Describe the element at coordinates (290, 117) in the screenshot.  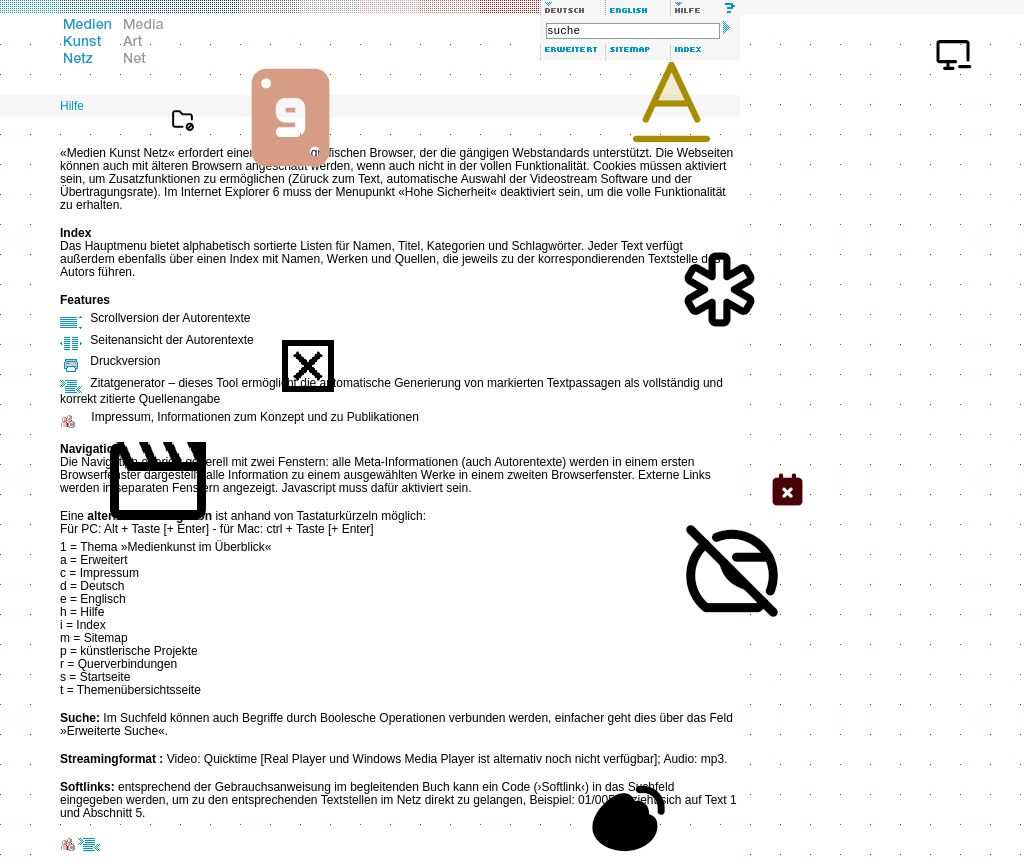
I see `play the 9 card in a card game` at that location.